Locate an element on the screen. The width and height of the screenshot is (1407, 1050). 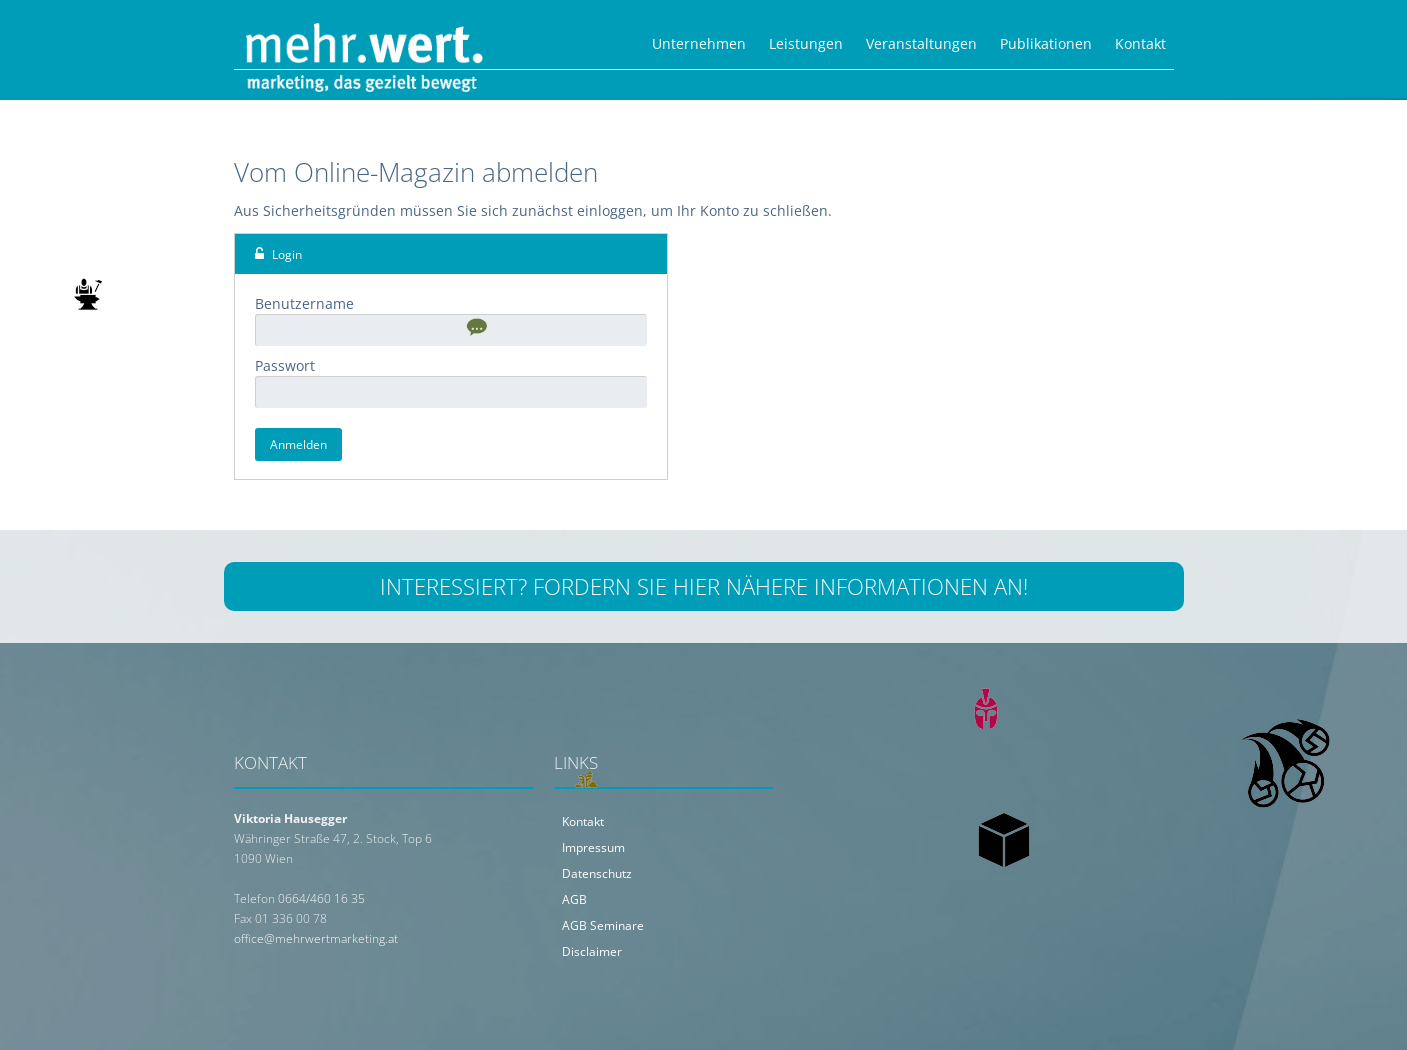
select warrior or knight character class is located at coordinates (986, 709).